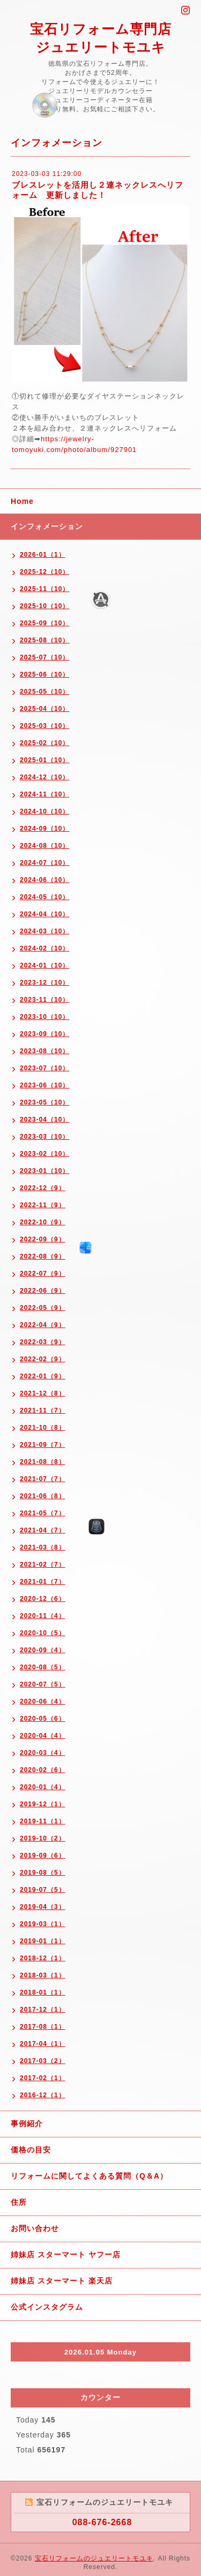  Describe the element at coordinates (85, 1247) in the screenshot. I see `open nmap network scanning application` at that location.